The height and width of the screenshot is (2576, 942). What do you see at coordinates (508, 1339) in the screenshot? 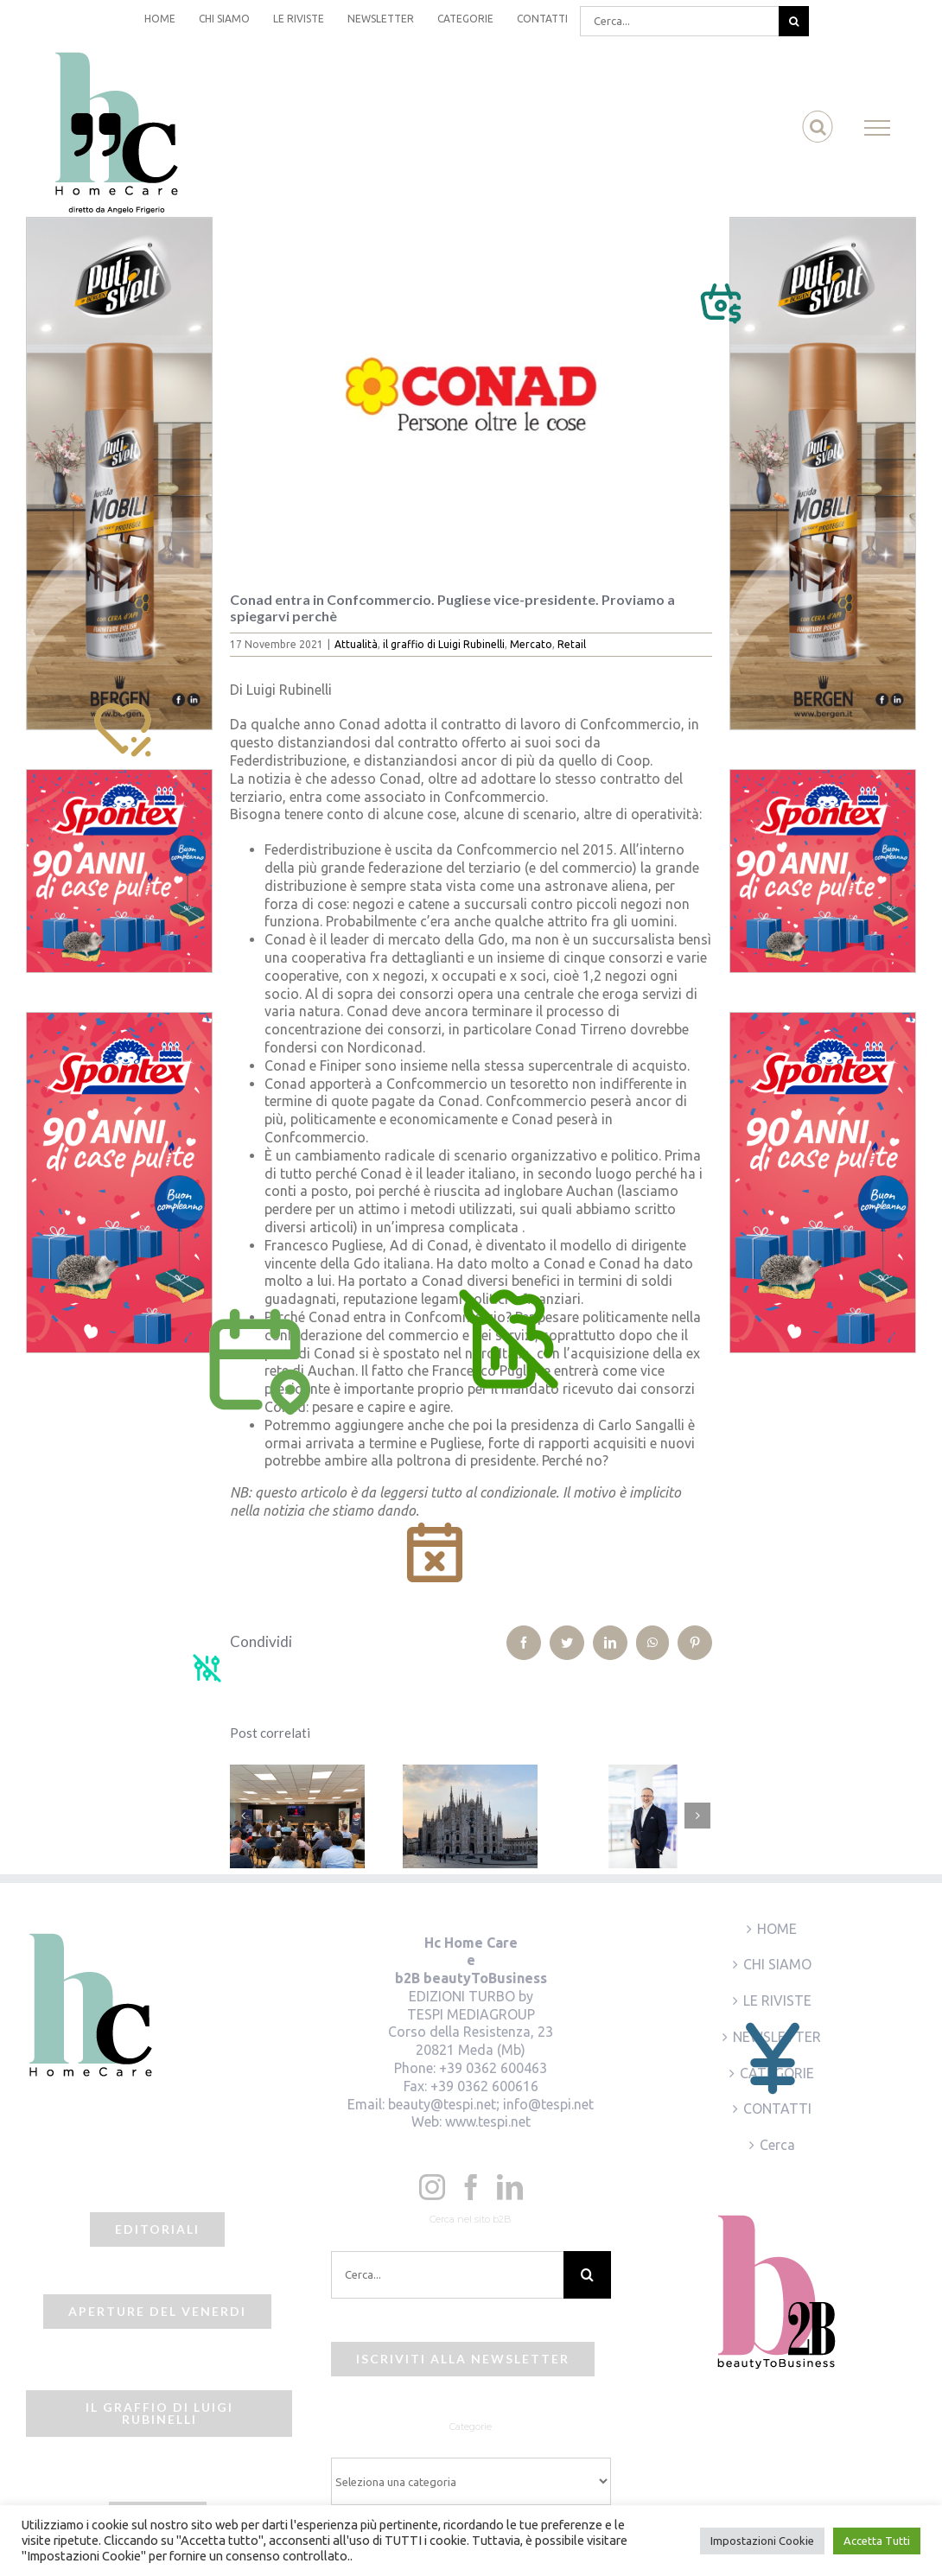
I see `indicates alcohol-free option or venue` at bounding box center [508, 1339].